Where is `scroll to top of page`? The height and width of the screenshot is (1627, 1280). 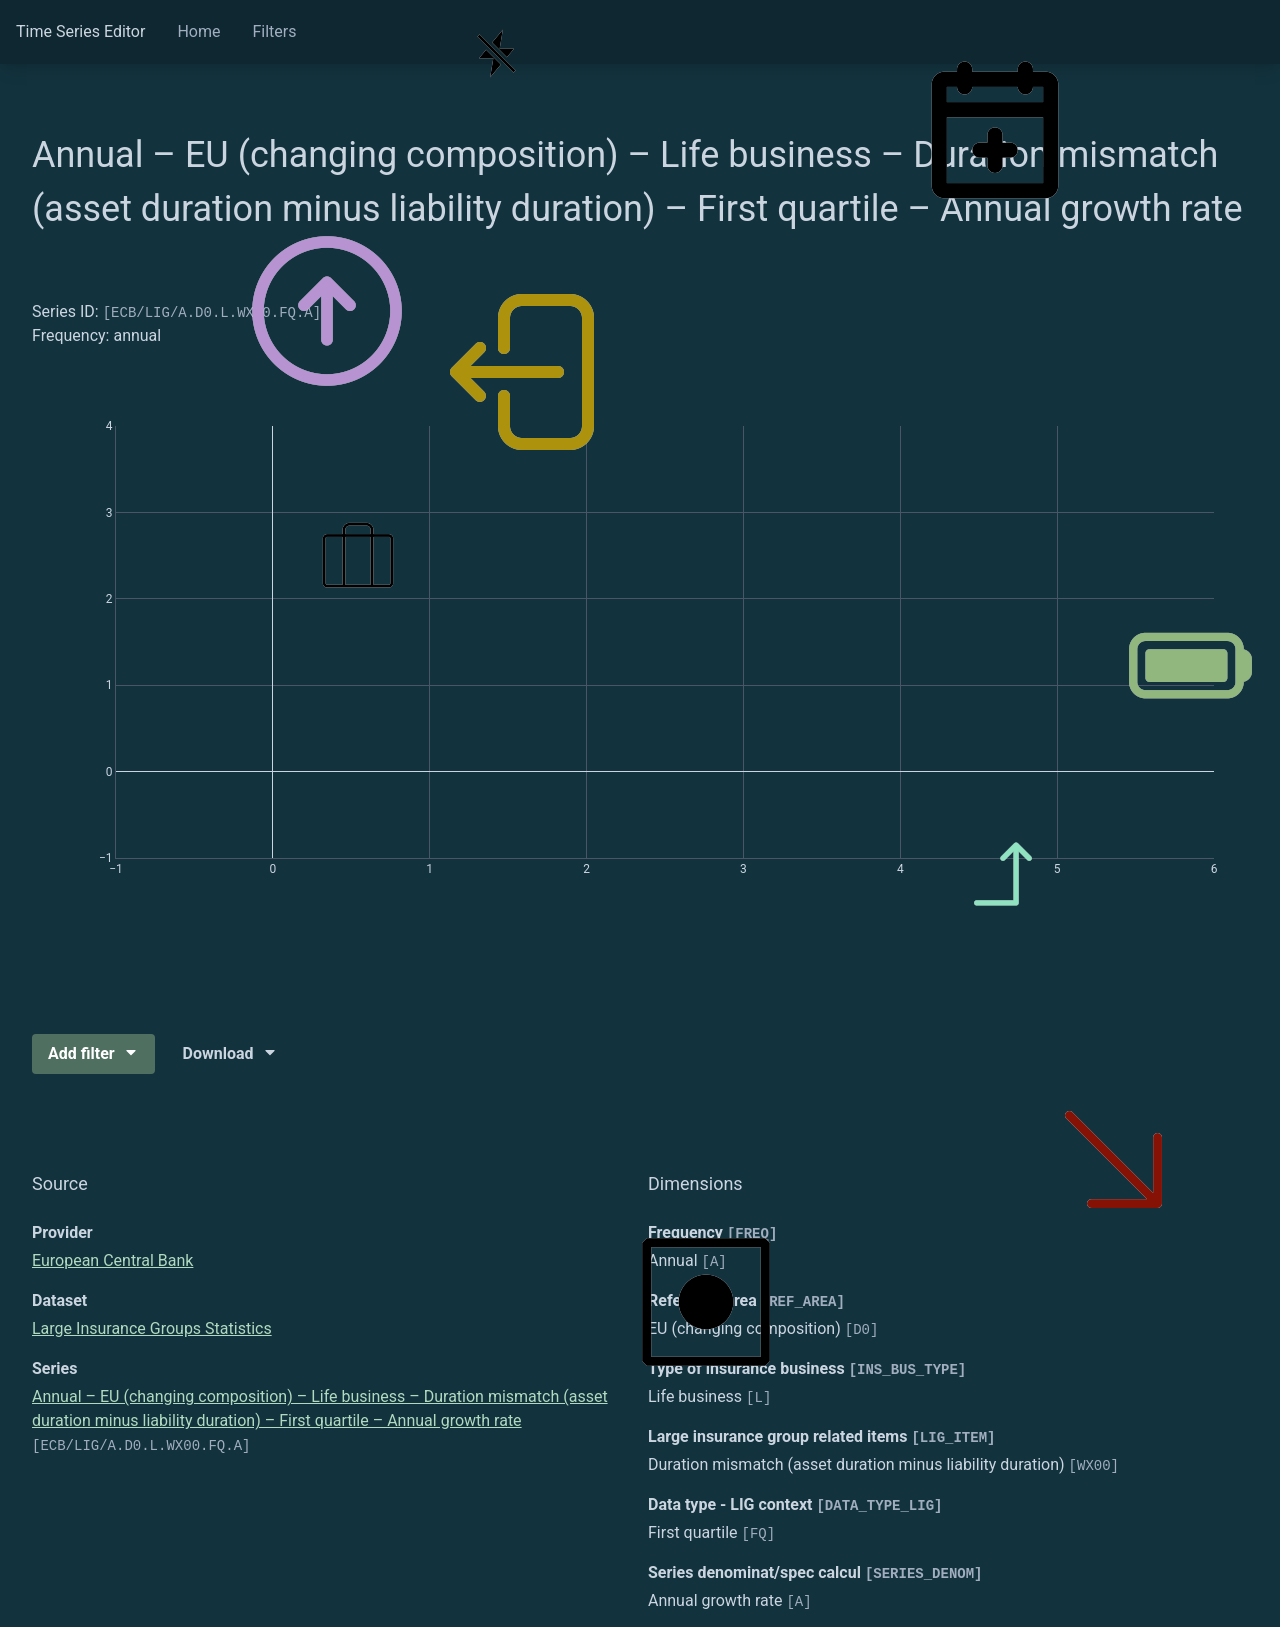
scroll to top of page is located at coordinates (327, 311).